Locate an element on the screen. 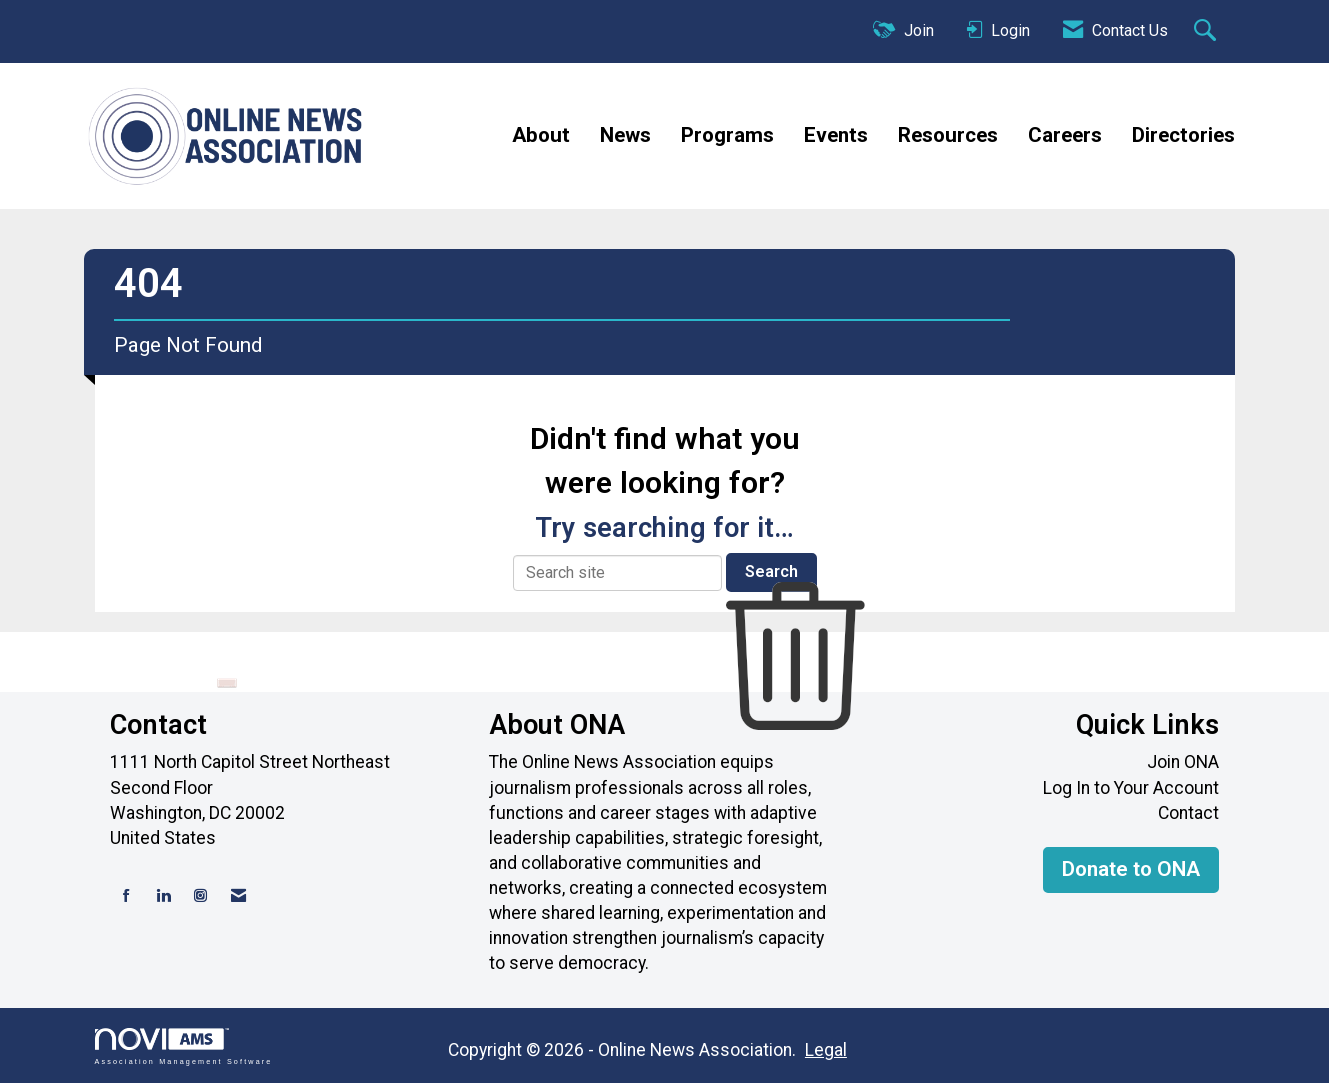  bluetooth keyboard connected is located at coordinates (227, 683).